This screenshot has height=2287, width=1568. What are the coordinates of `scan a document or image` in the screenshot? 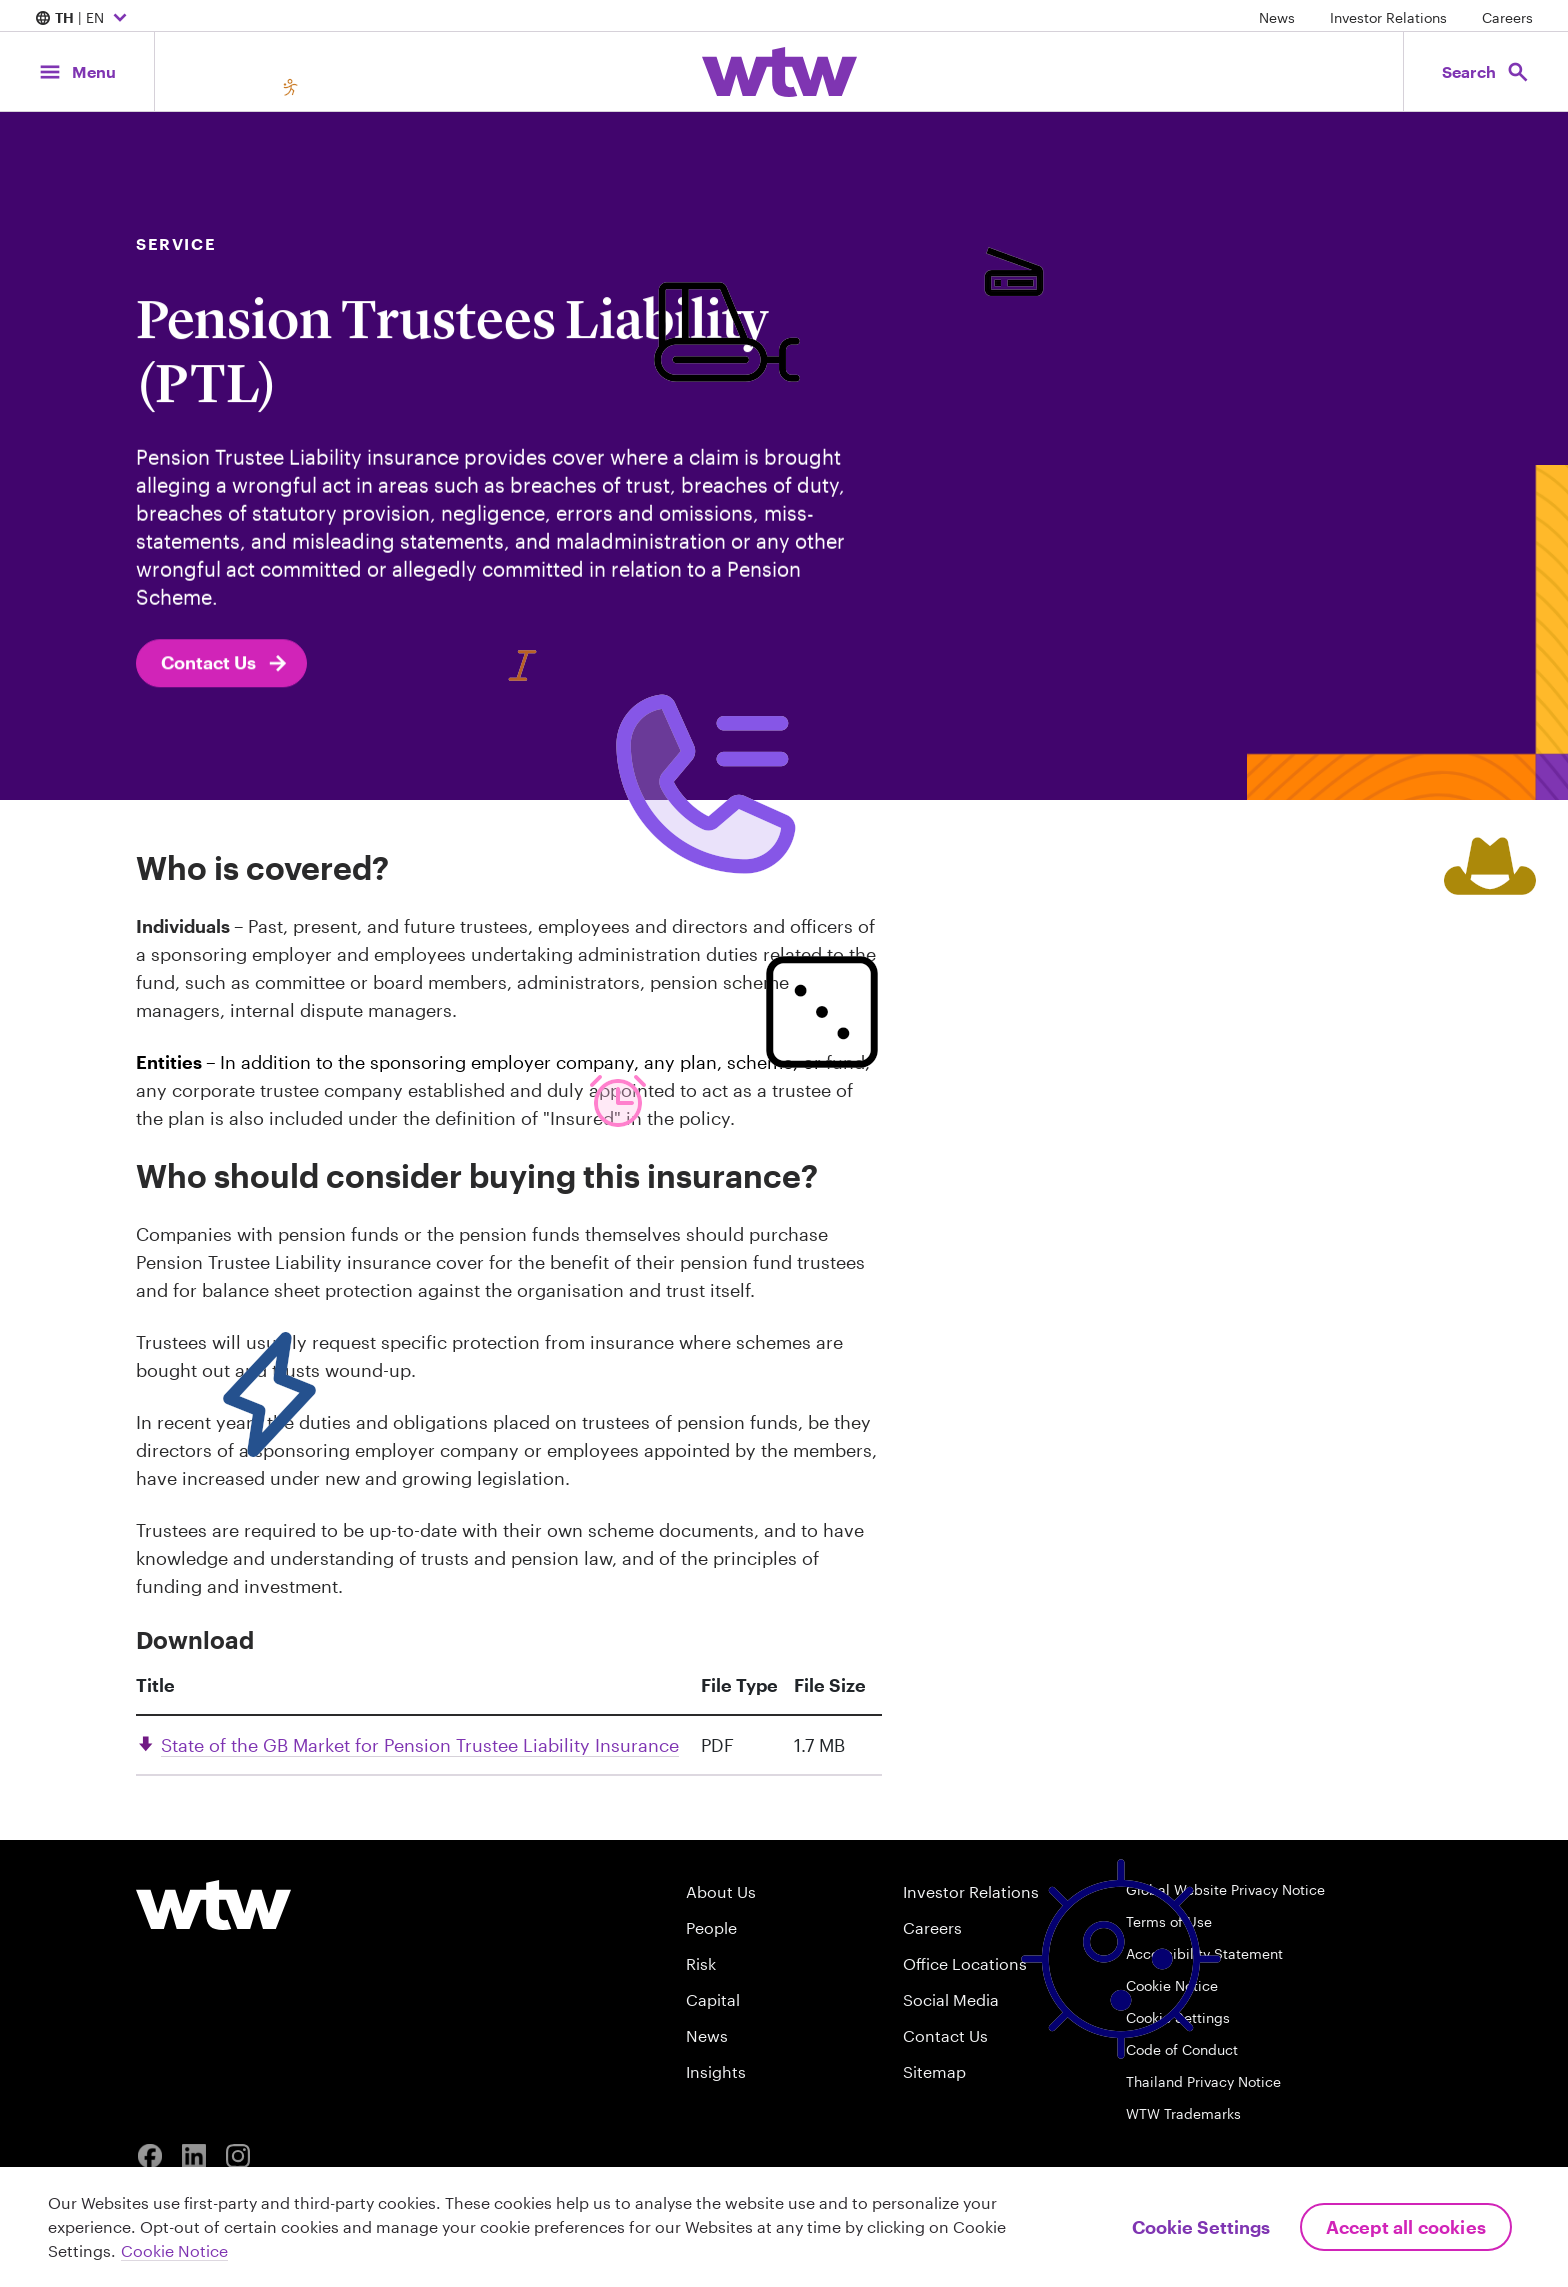 It's located at (1014, 270).